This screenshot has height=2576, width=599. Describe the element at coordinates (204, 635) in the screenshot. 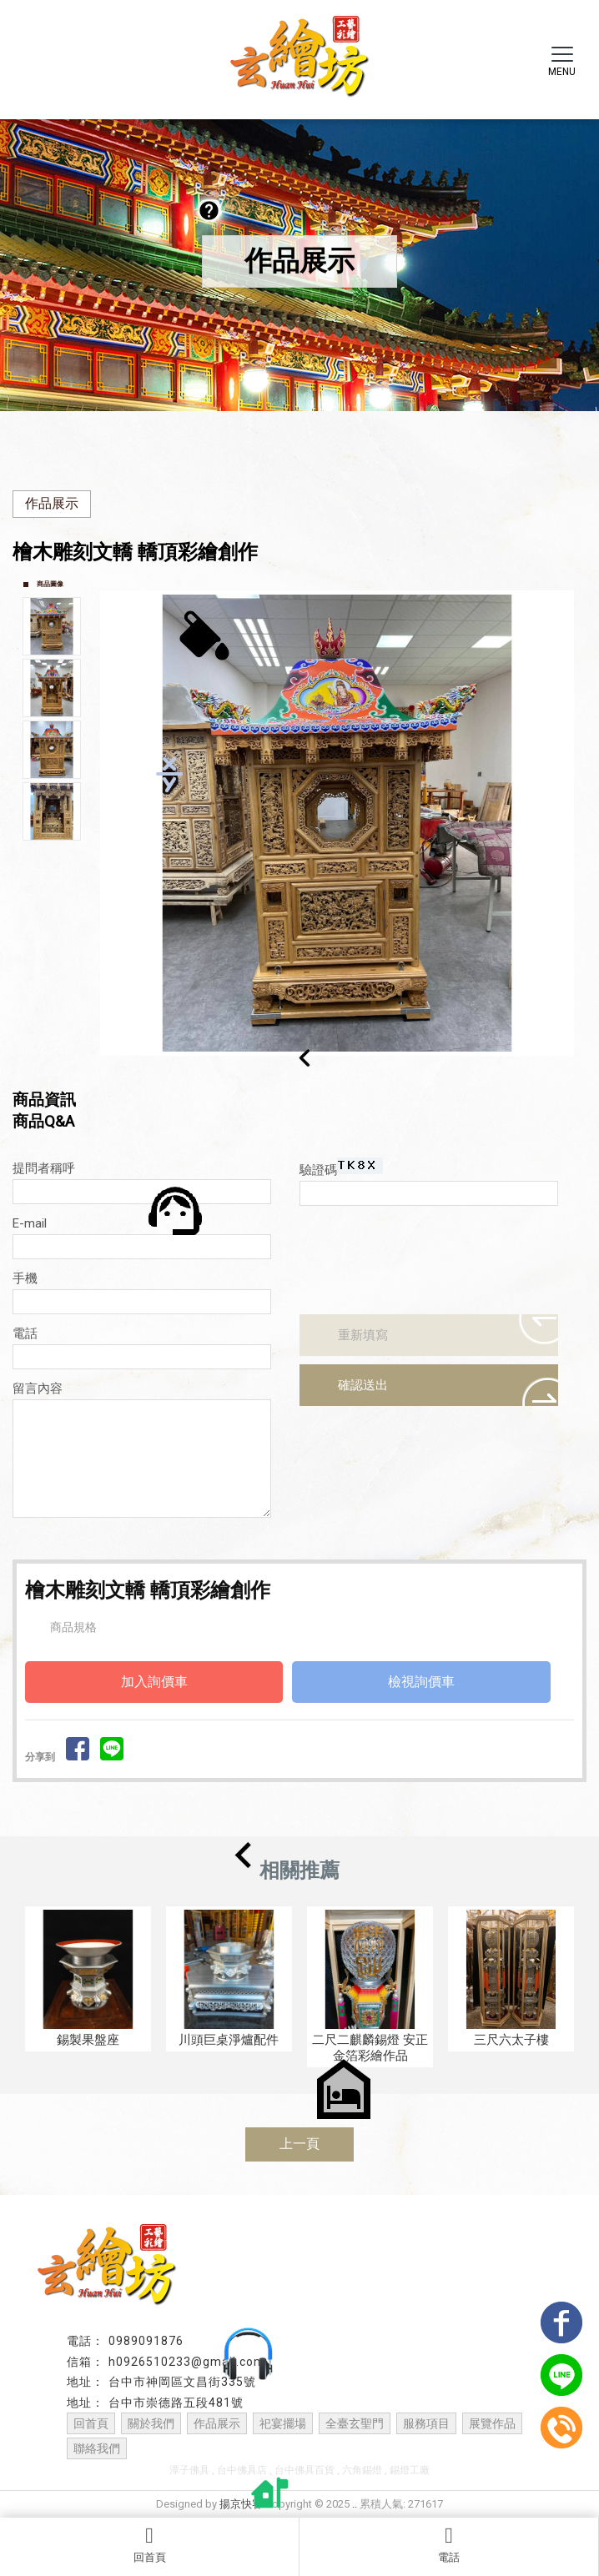

I see `fill an area with color` at that location.